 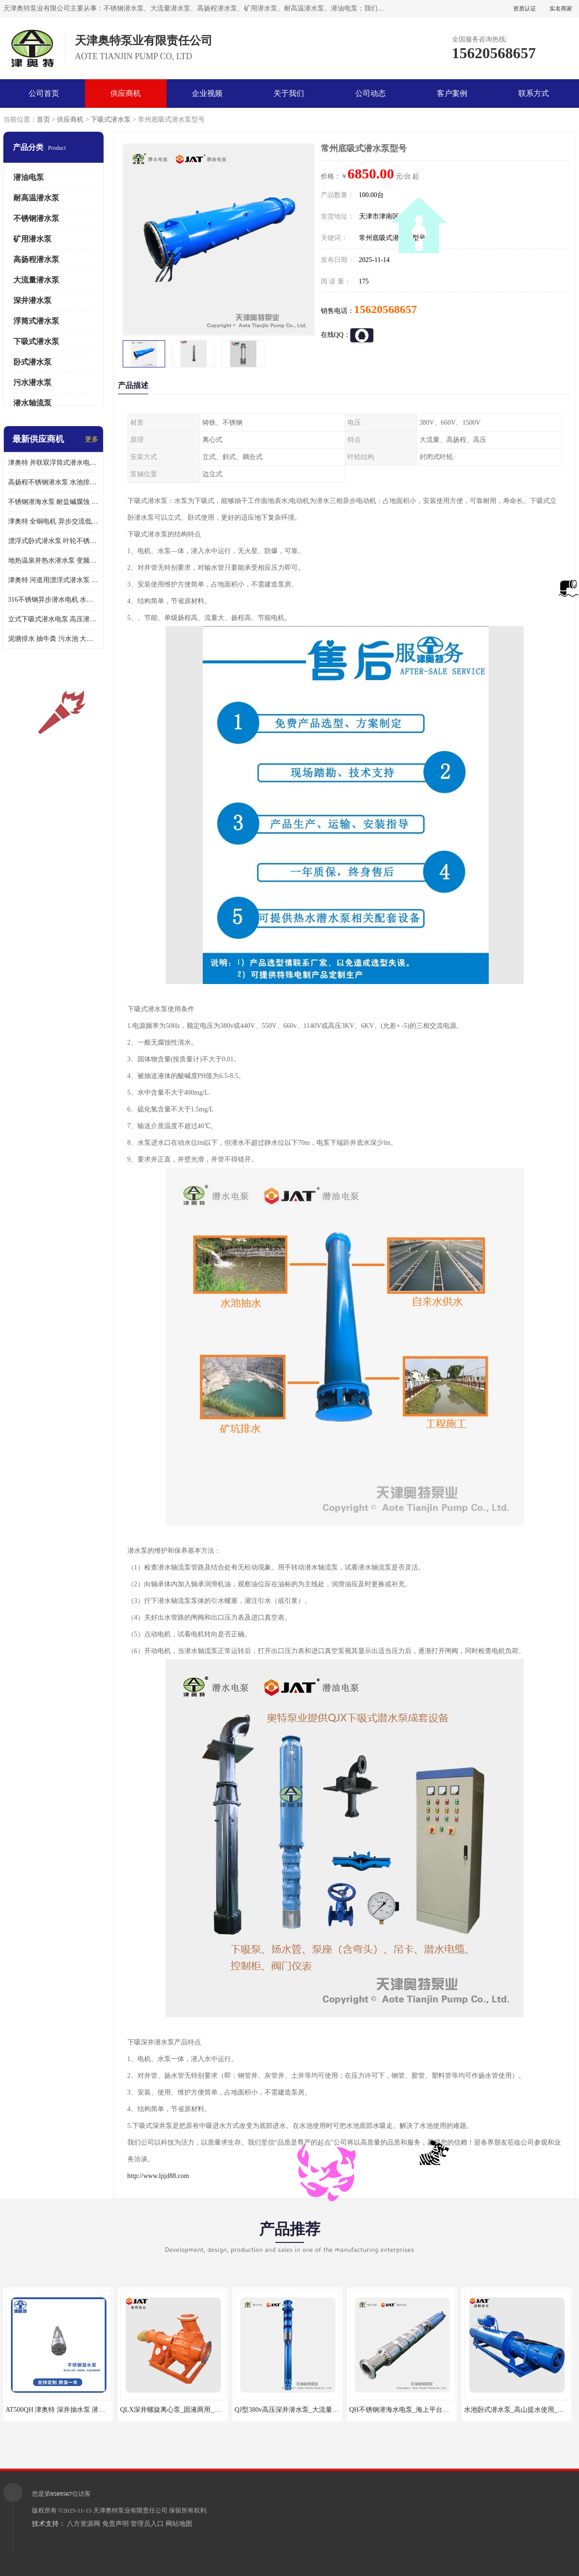 What do you see at coordinates (62, 711) in the screenshot?
I see `toggle flashlight or torch mode` at bounding box center [62, 711].